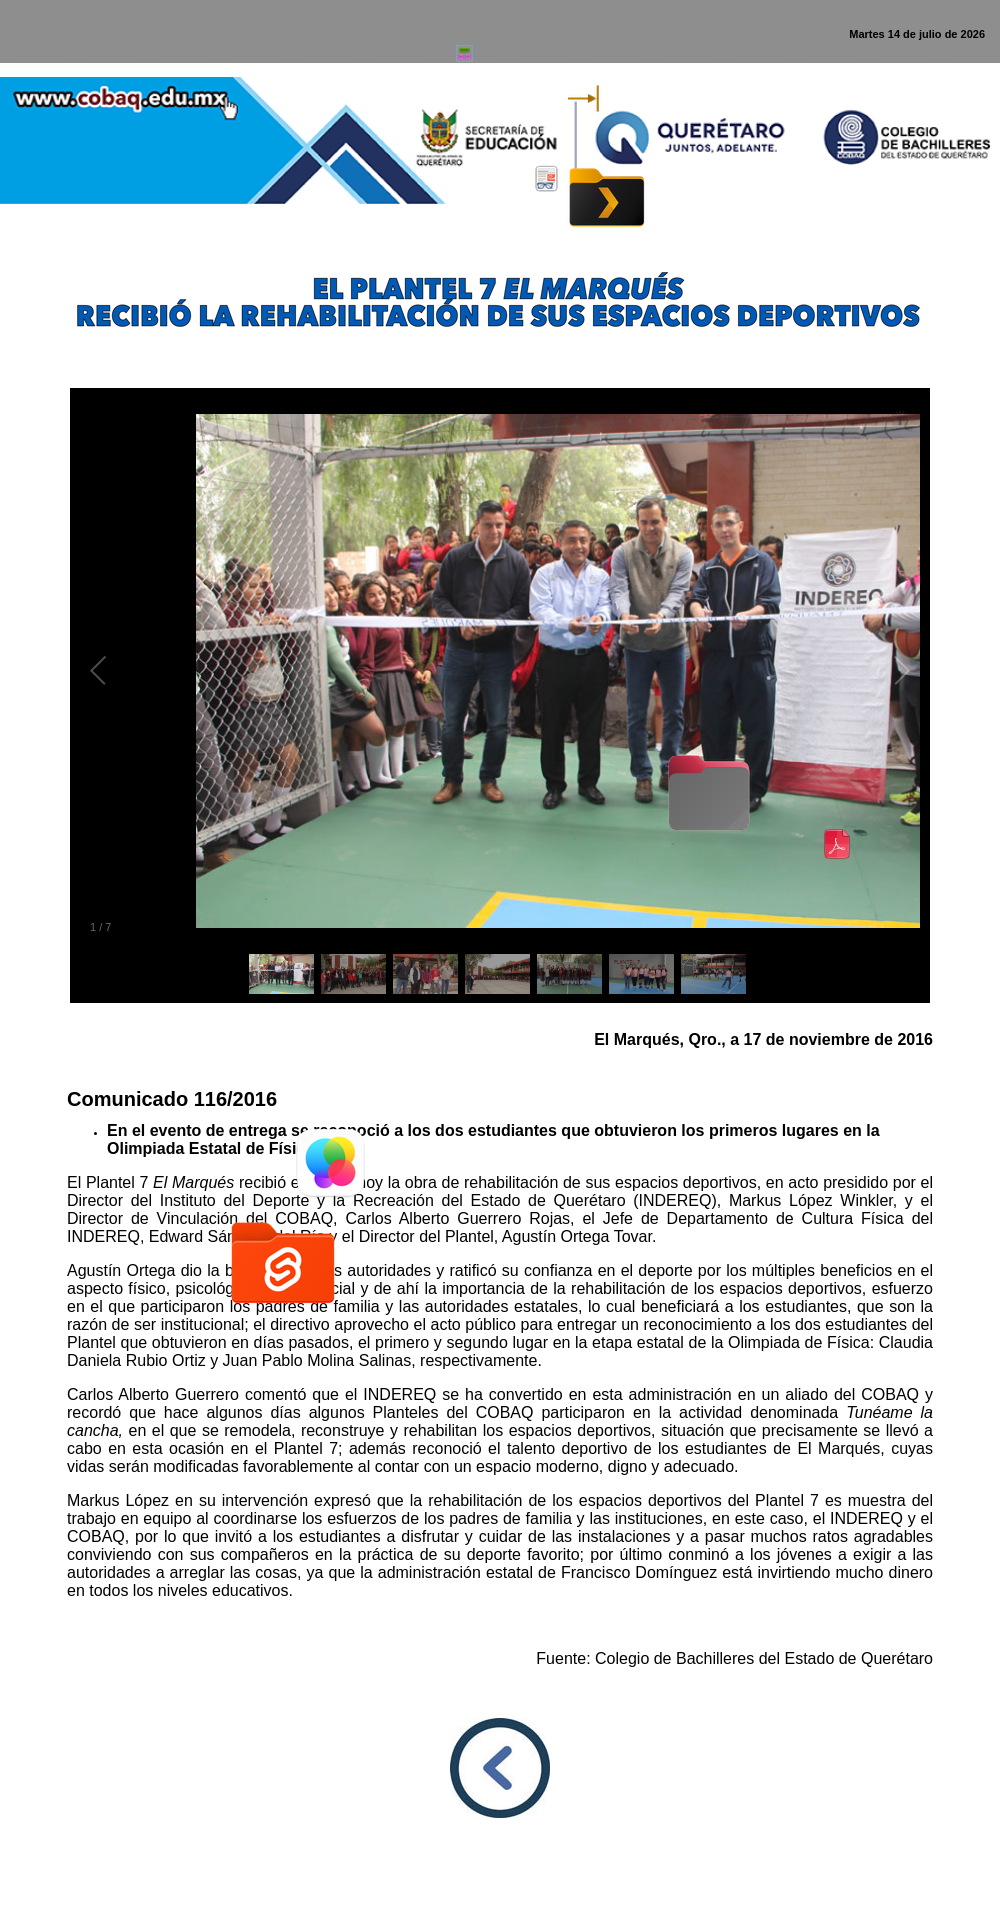  What do you see at coordinates (546, 178) in the screenshot?
I see `open evince document viewer` at bounding box center [546, 178].